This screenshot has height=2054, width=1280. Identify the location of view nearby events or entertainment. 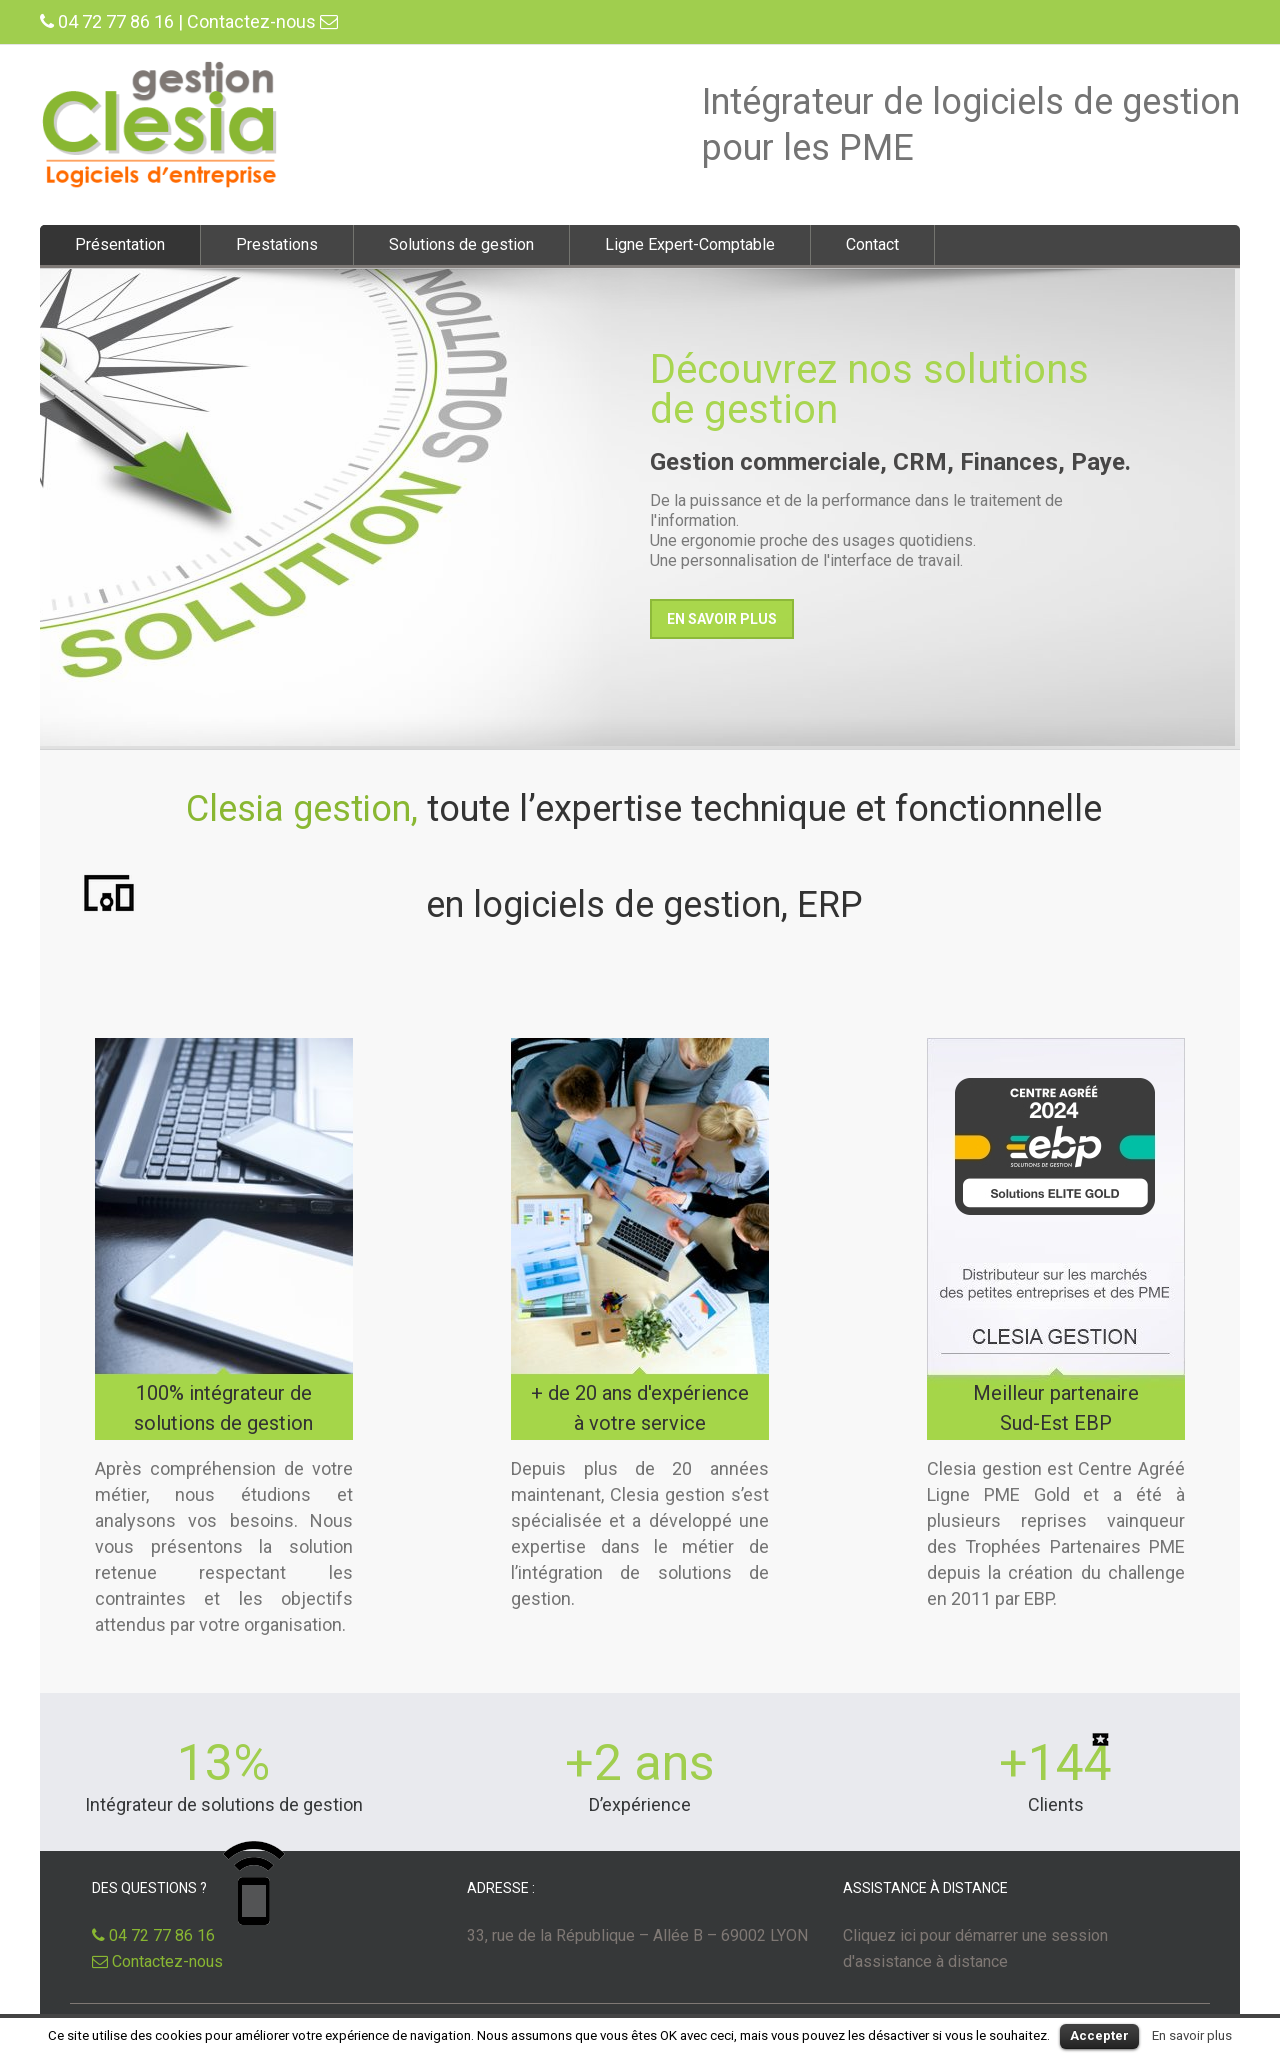
(1100, 1739).